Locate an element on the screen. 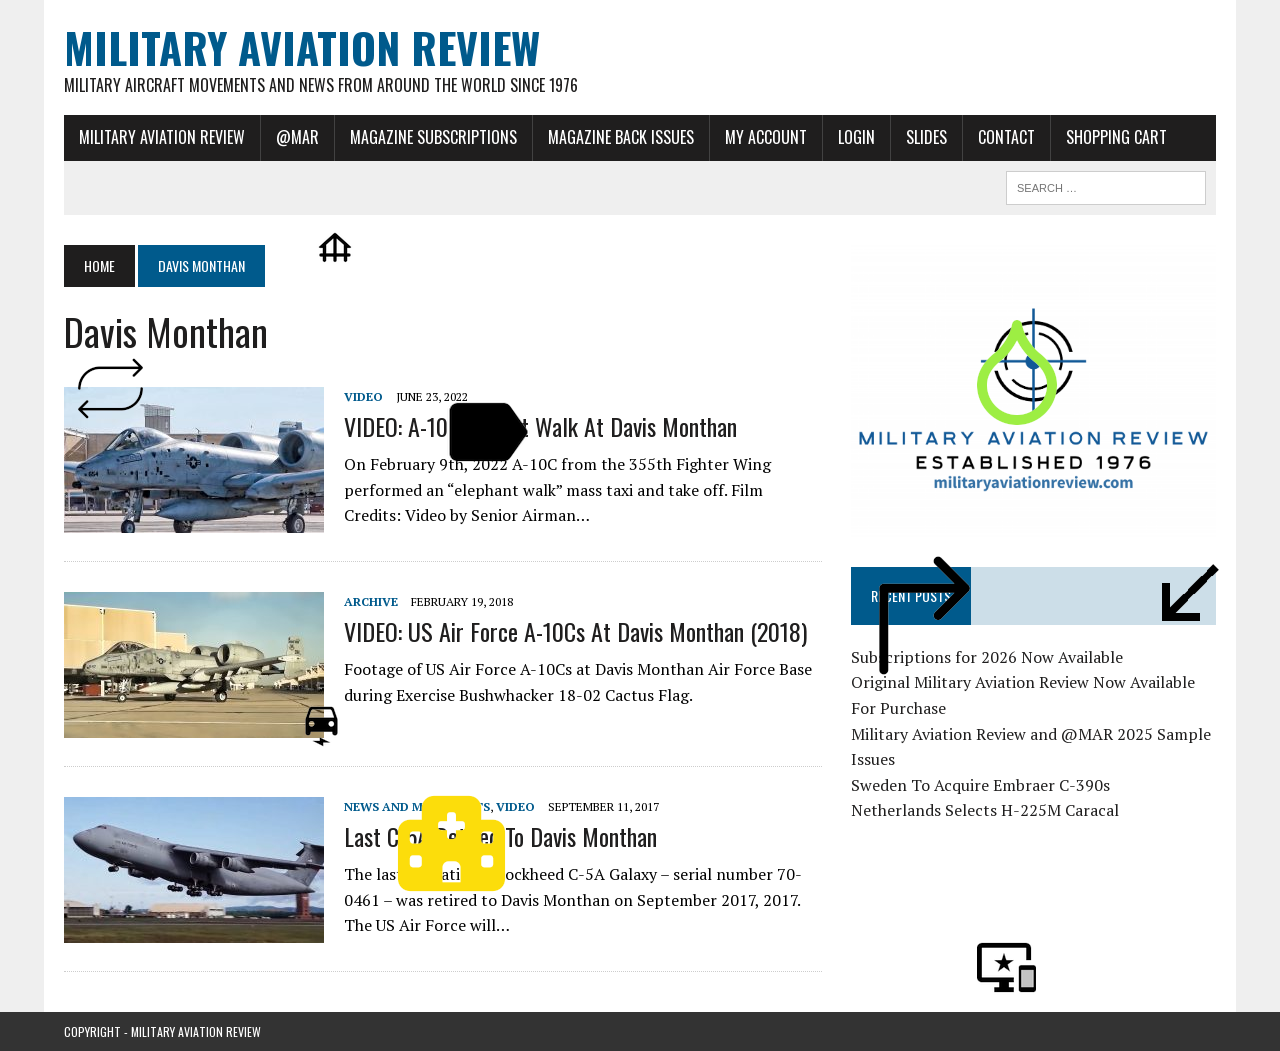 The image size is (1280, 1051). navigate to the southwest direction is located at coordinates (1188, 594).